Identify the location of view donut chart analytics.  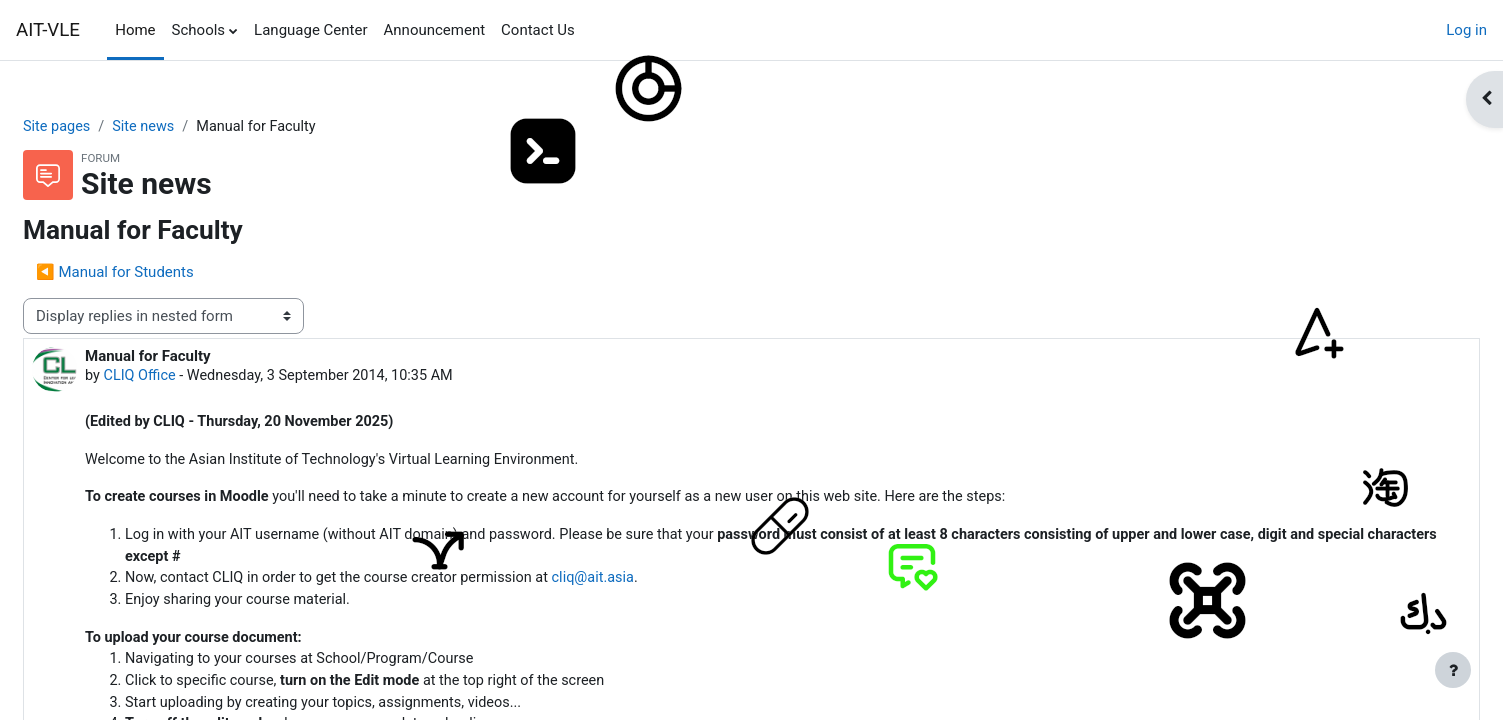
(648, 88).